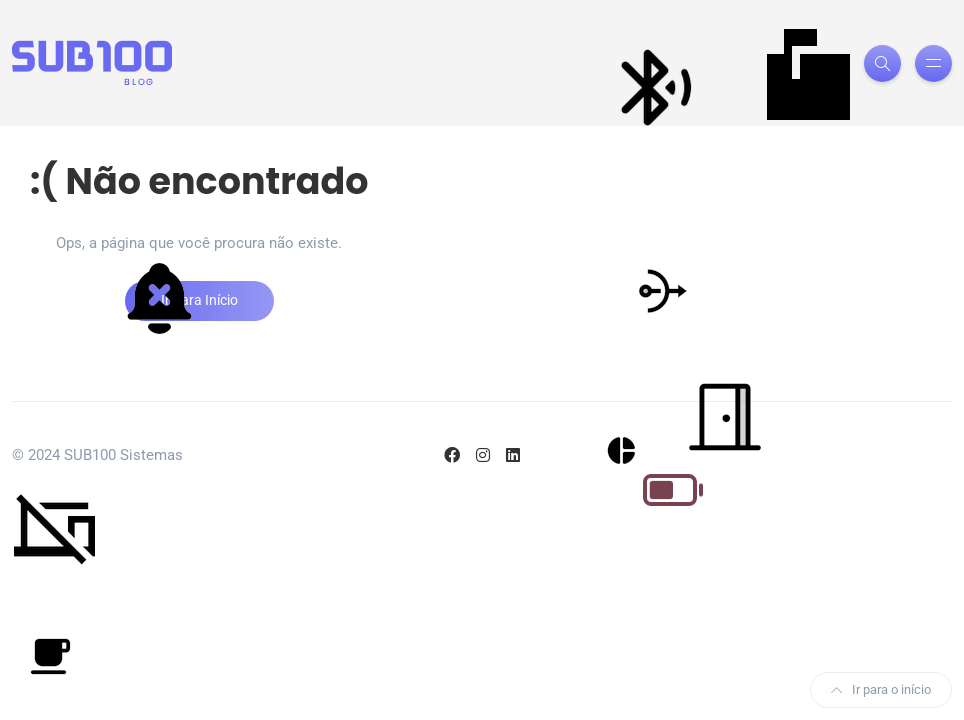 The image size is (964, 720). I want to click on indicates unread mail in your mailbox, so click(808, 78).